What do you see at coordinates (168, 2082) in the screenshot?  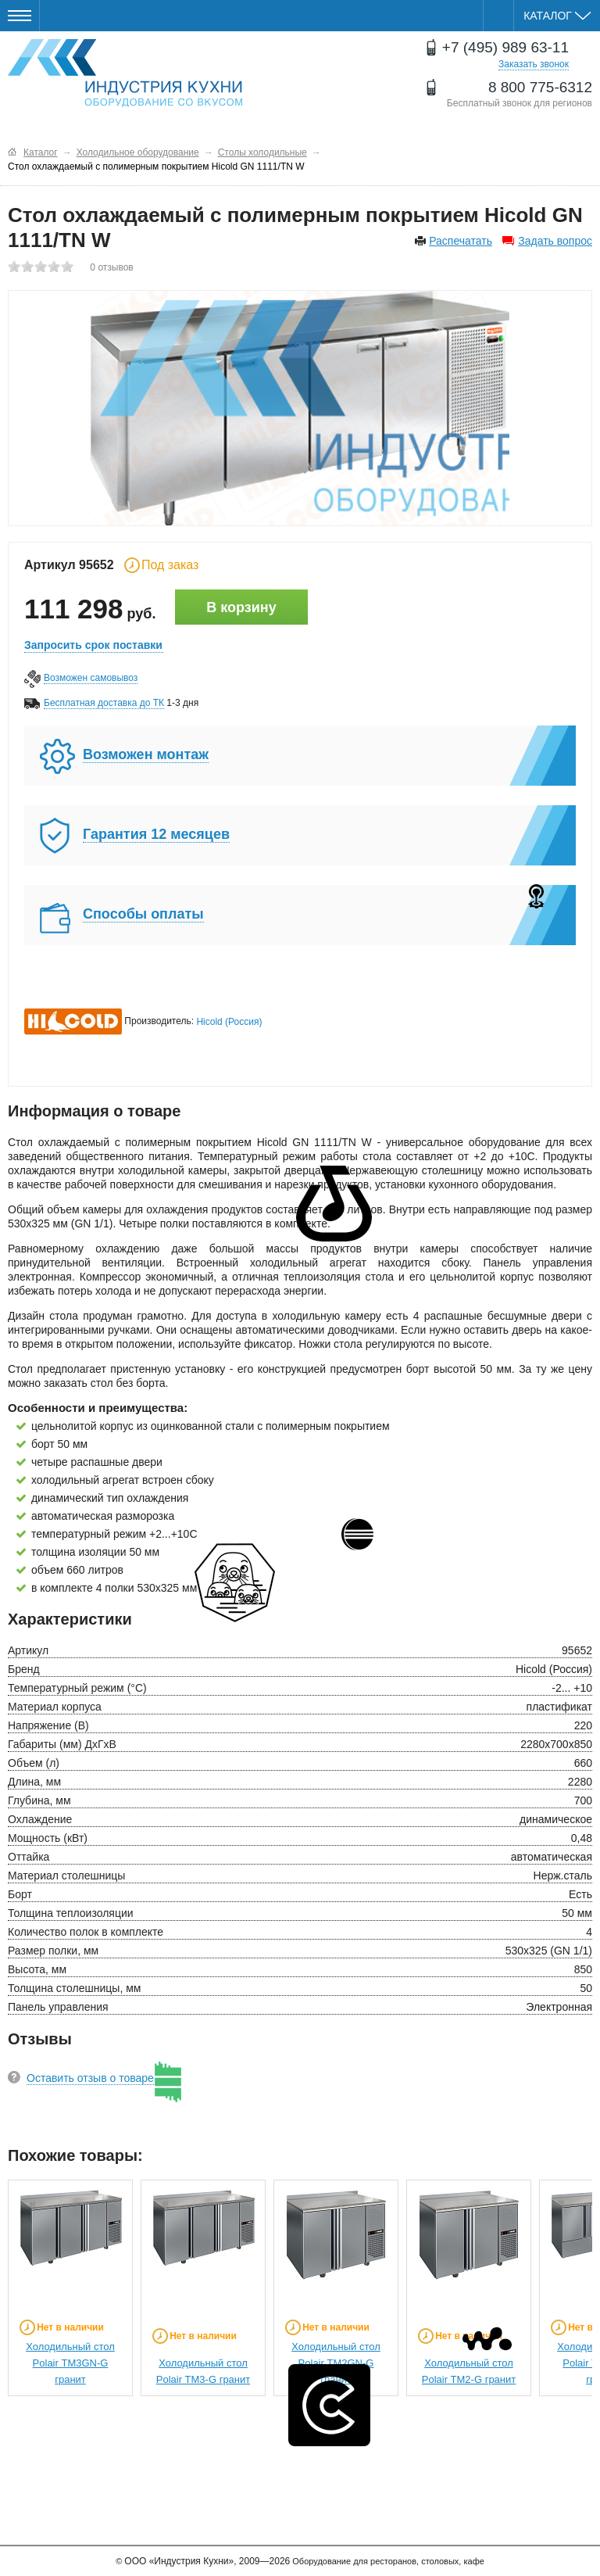 I see `RxDB database logo` at bounding box center [168, 2082].